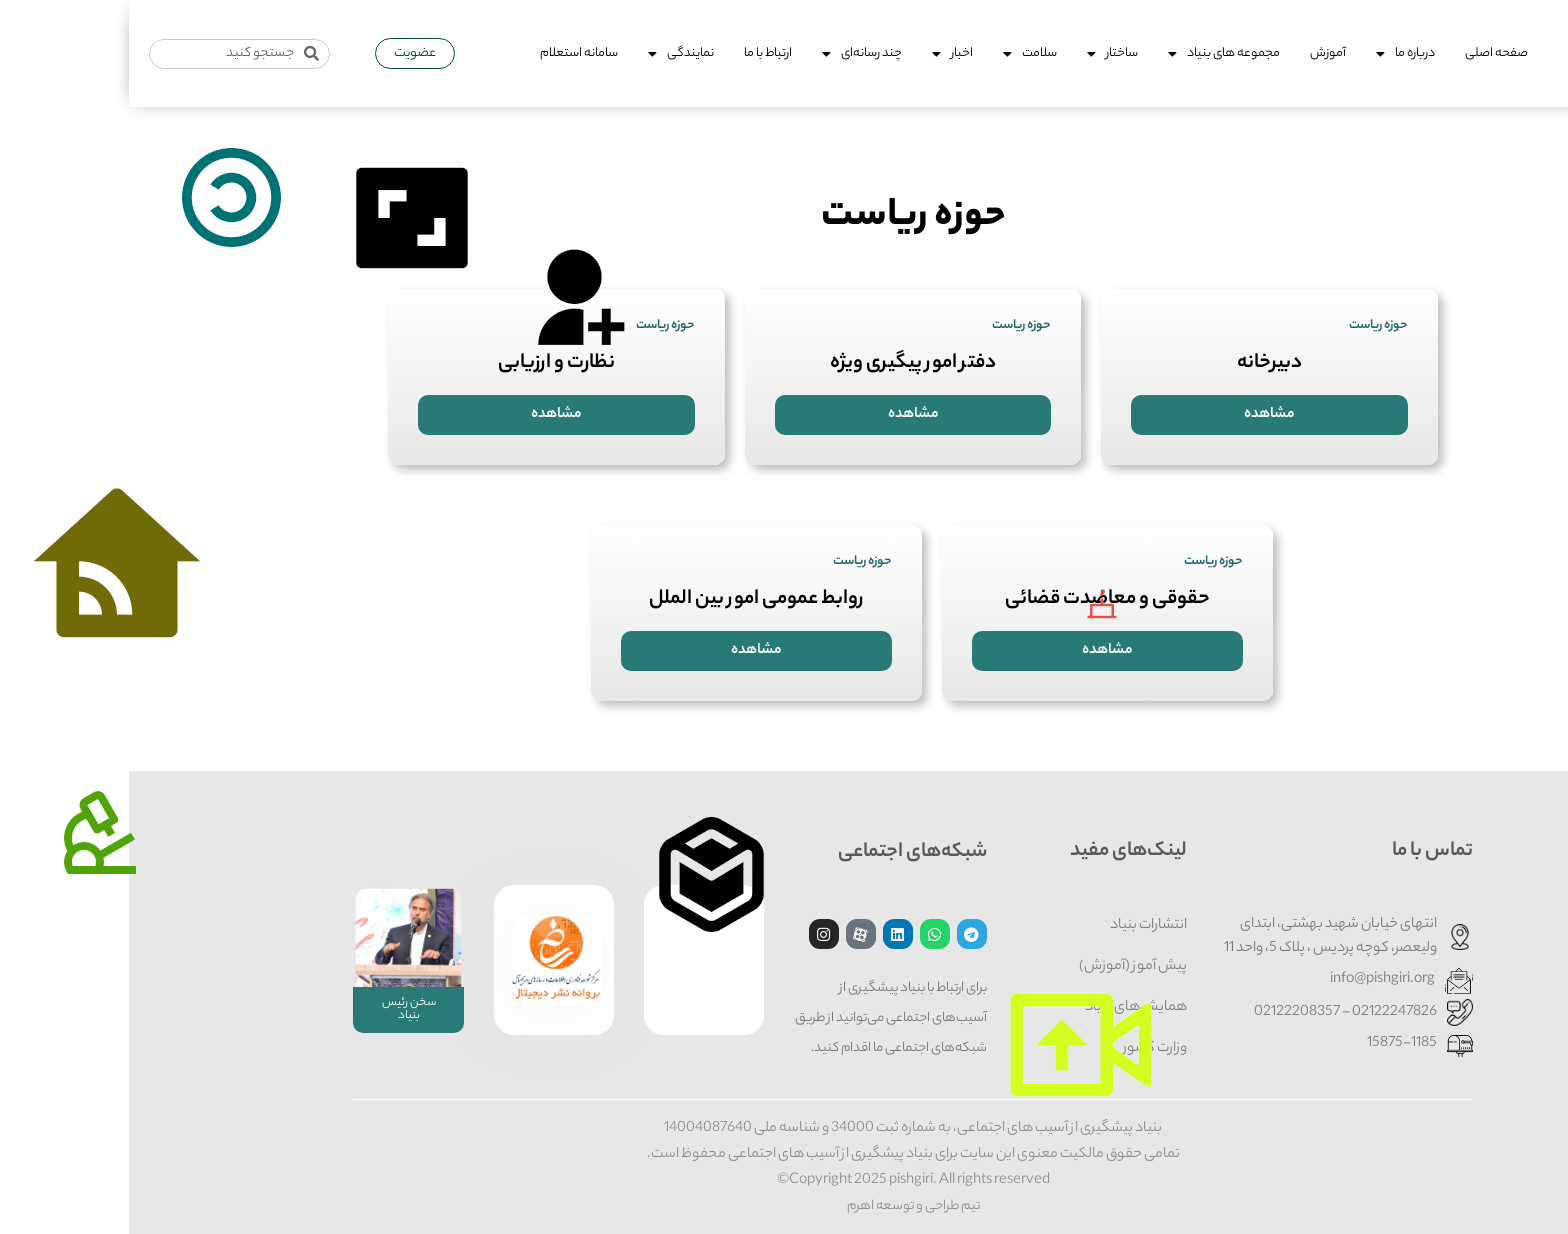  What do you see at coordinates (1081, 1045) in the screenshot?
I see `upload a video file` at bounding box center [1081, 1045].